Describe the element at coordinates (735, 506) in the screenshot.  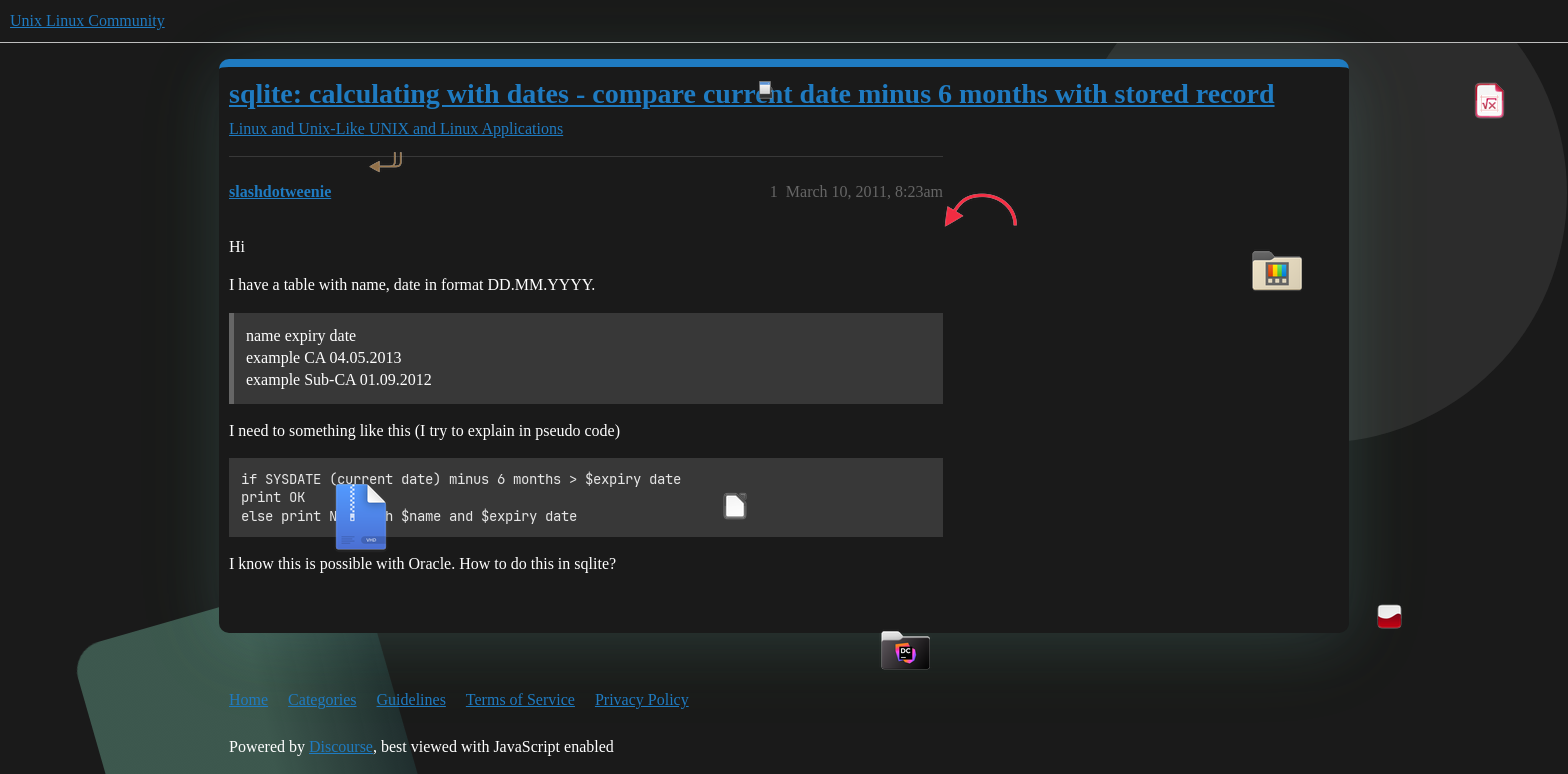
I see `open libreoffice start center` at that location.